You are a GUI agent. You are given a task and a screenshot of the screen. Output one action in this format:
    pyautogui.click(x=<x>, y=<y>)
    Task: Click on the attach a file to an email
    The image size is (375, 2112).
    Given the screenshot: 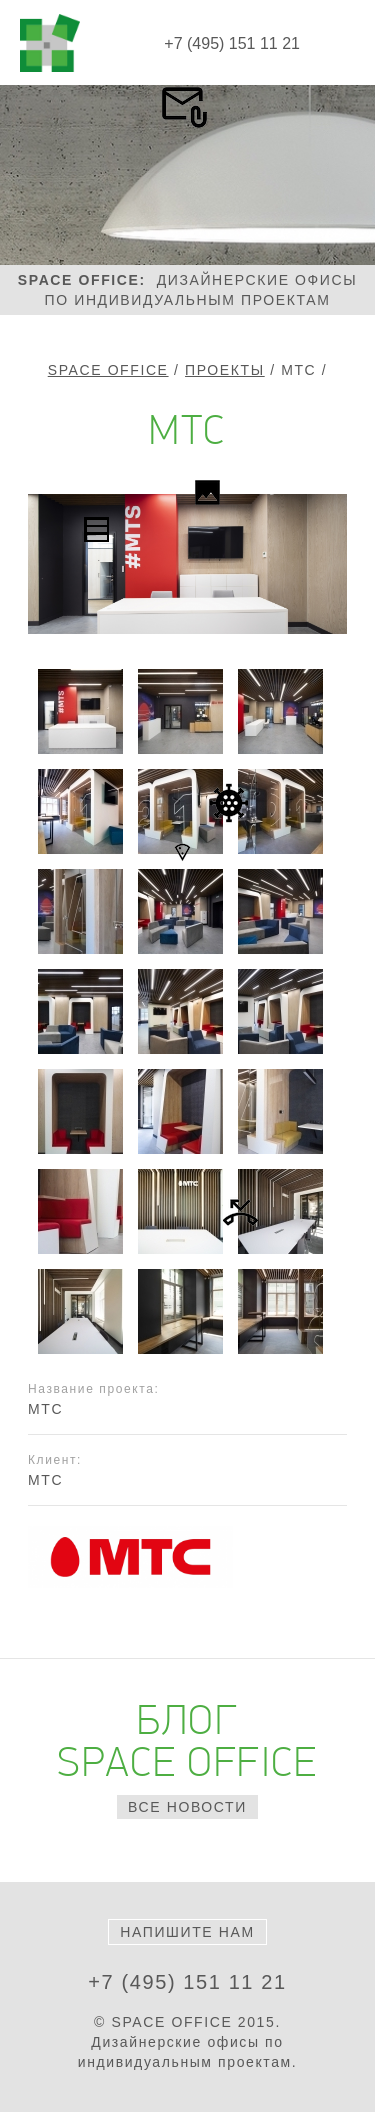 What is the action you would take?
    pyautogui.click(x=184, y=107)
    